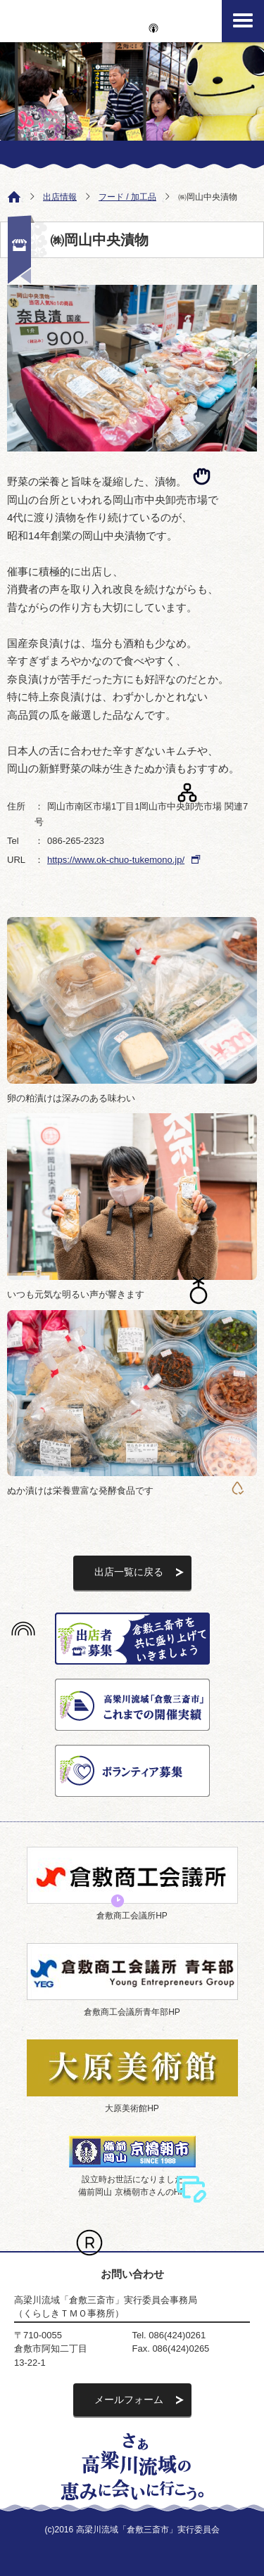 The height and width of the screenshot is (2576, 264). Describe the element at coordinates (191, 2187) in the screenshot. I see `edit payment or cash transaction details` at that location.